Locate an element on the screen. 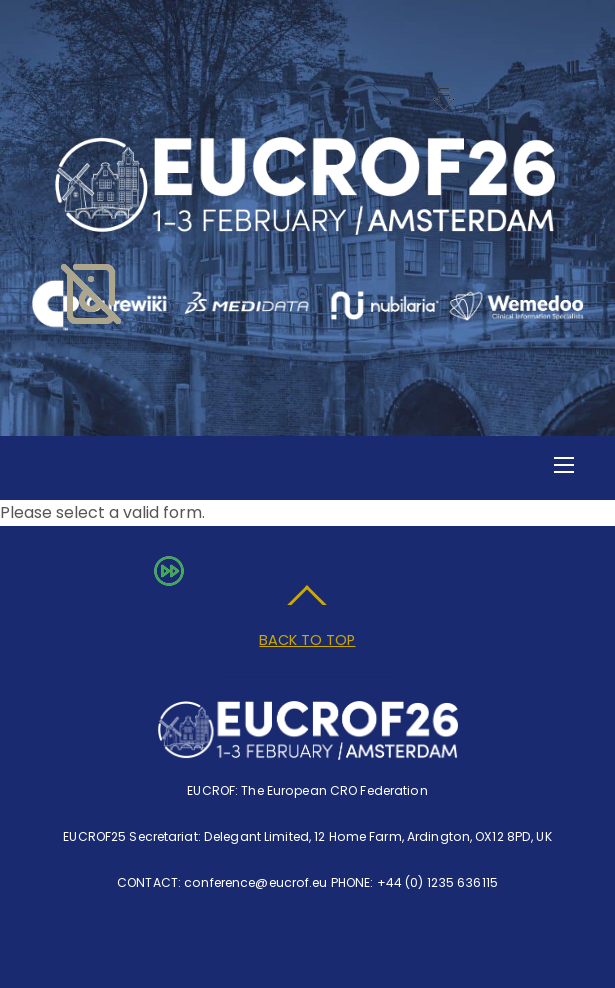  download file or content is located at coordinates (444, 98).